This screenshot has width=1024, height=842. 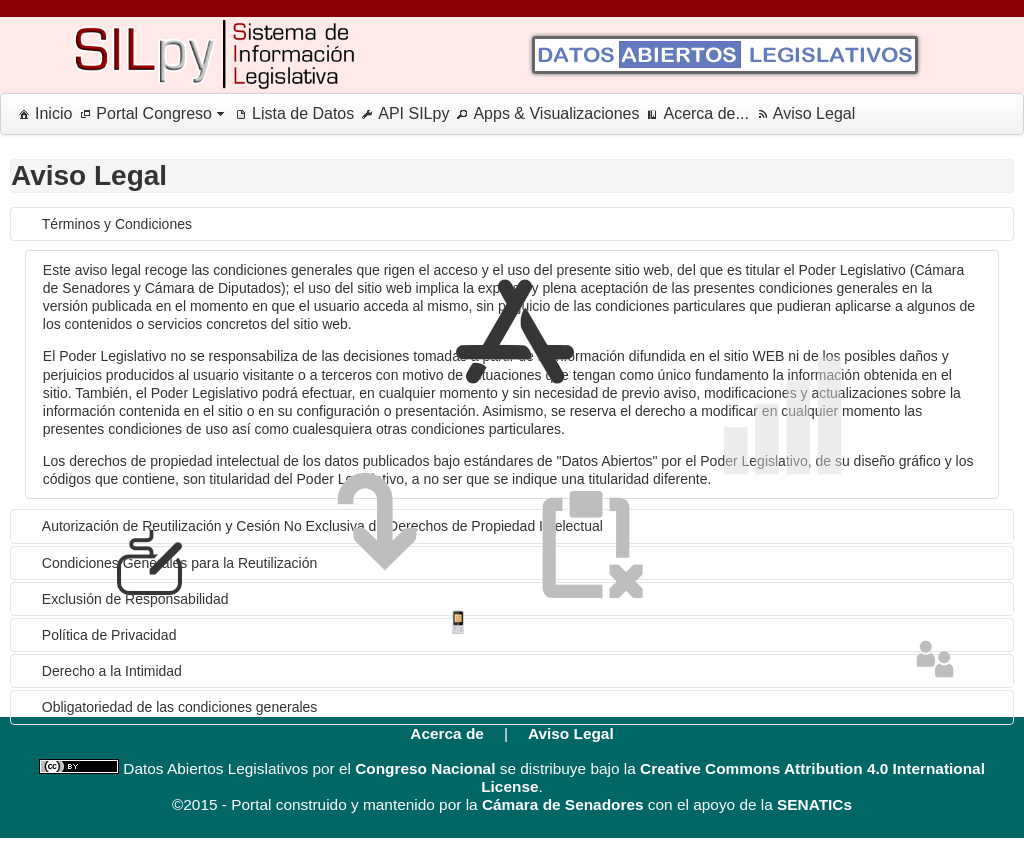 What do you see at coordinates (786, 419) in the screenshot?
I see `indicates no cellular signal available` at bounding box center [786, 419].